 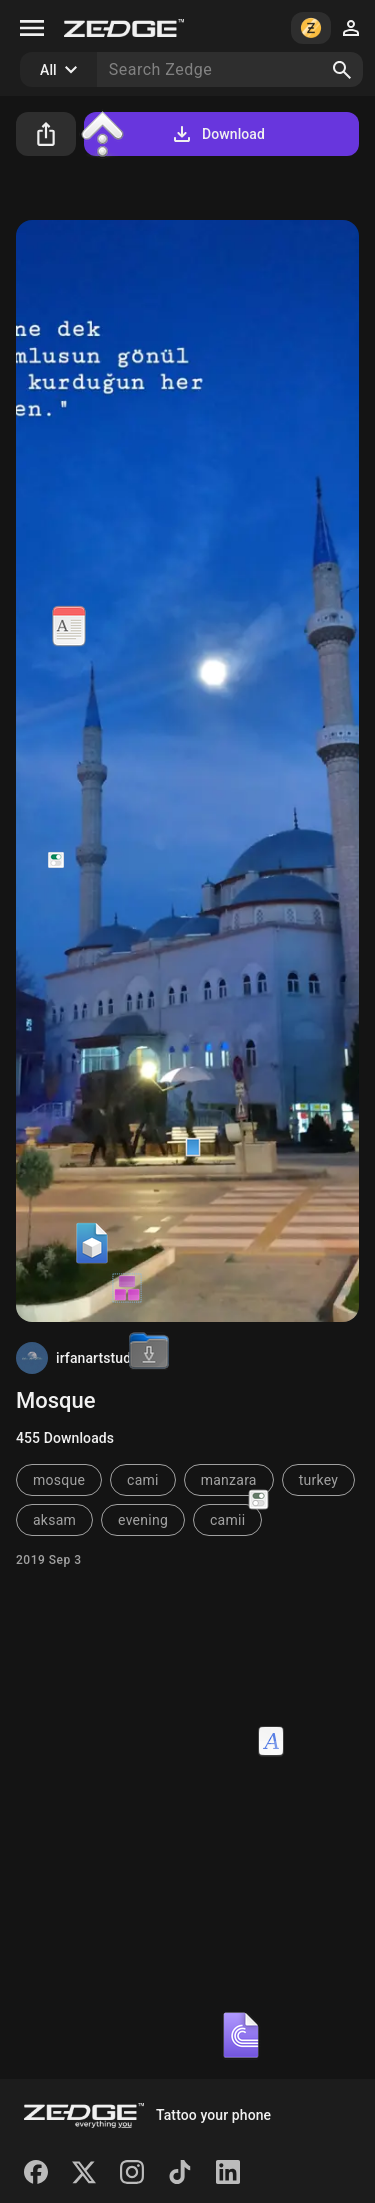 What do you see at coordinates (149, 1350) in the screenshot?
I see `open your downloads folder` at bounding box center [149, 1350].